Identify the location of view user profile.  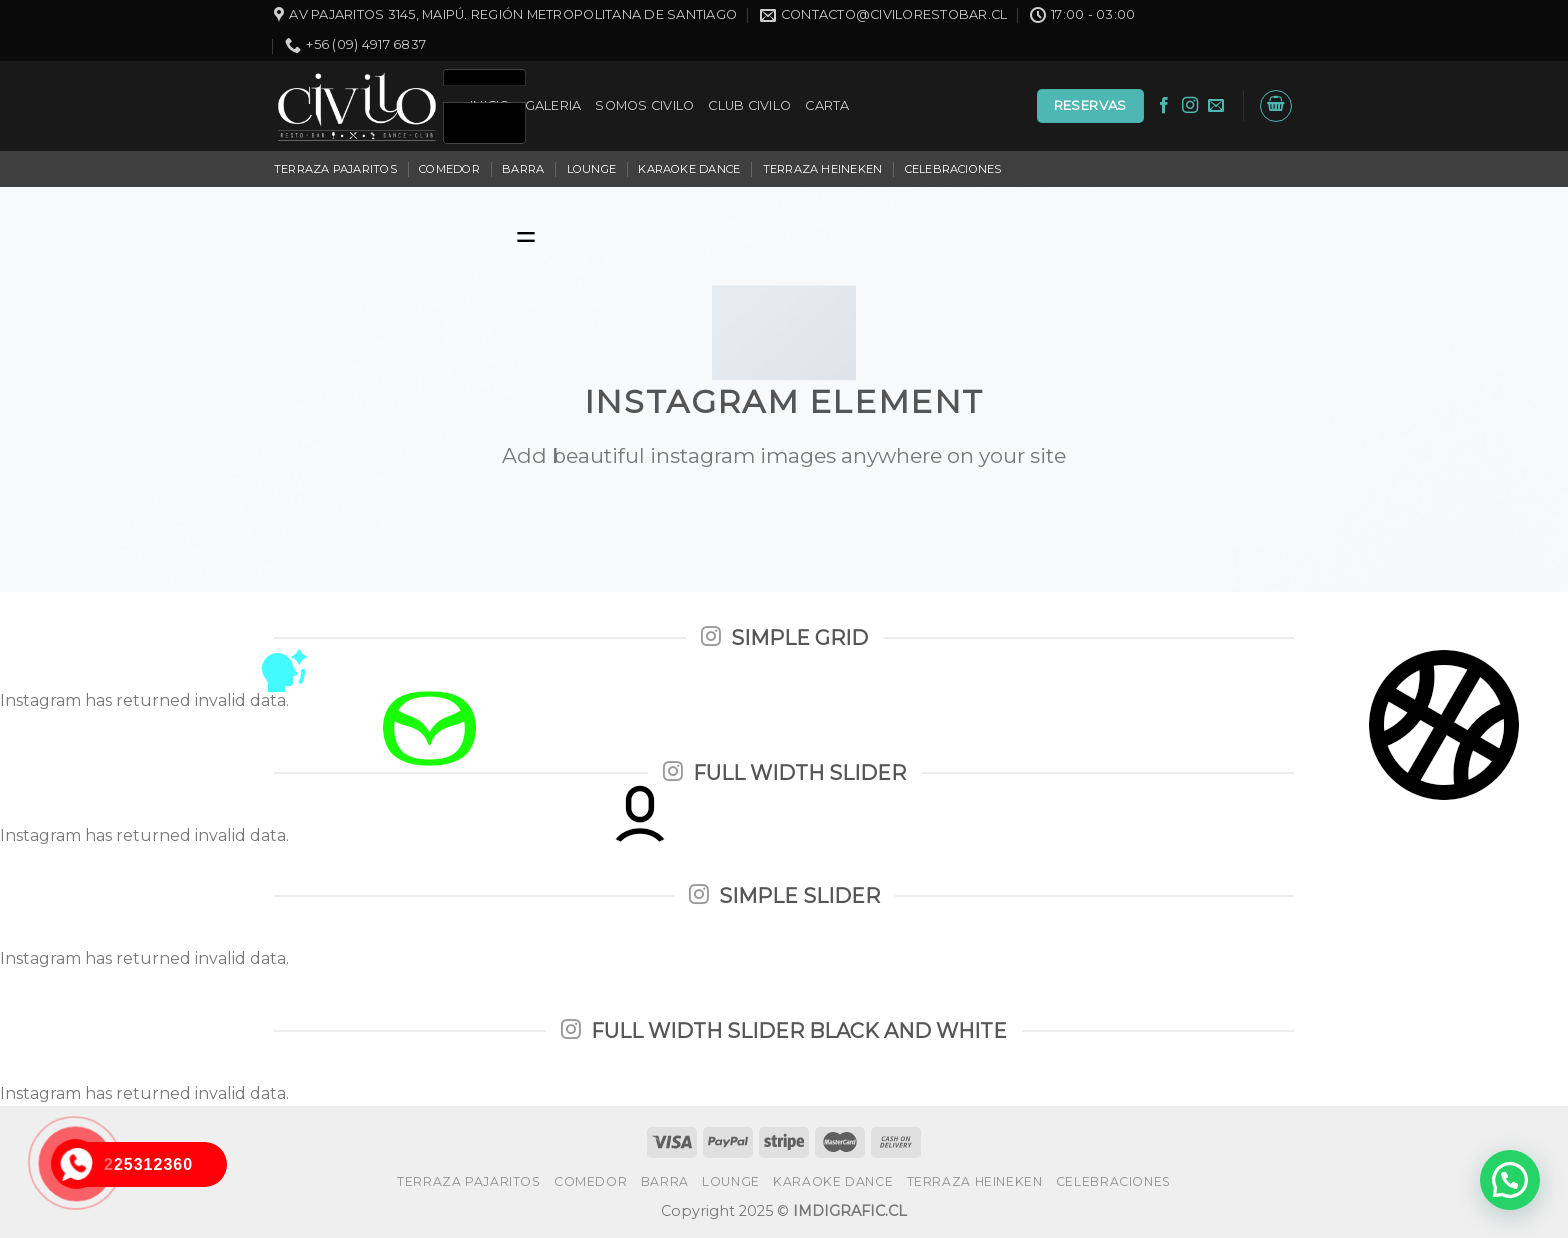
(640, 814).